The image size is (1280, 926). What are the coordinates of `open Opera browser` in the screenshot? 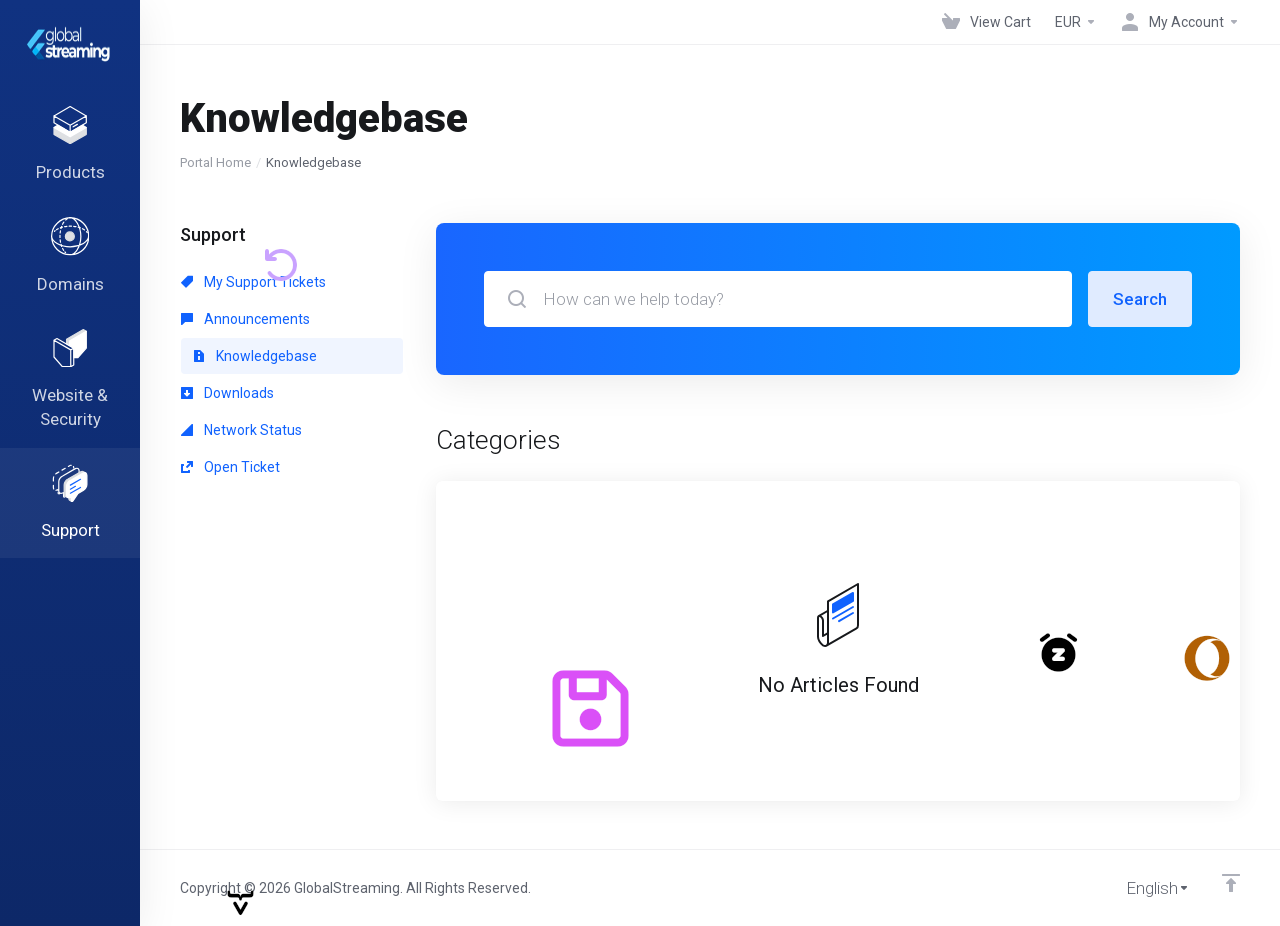 It's located at (1207, 659).